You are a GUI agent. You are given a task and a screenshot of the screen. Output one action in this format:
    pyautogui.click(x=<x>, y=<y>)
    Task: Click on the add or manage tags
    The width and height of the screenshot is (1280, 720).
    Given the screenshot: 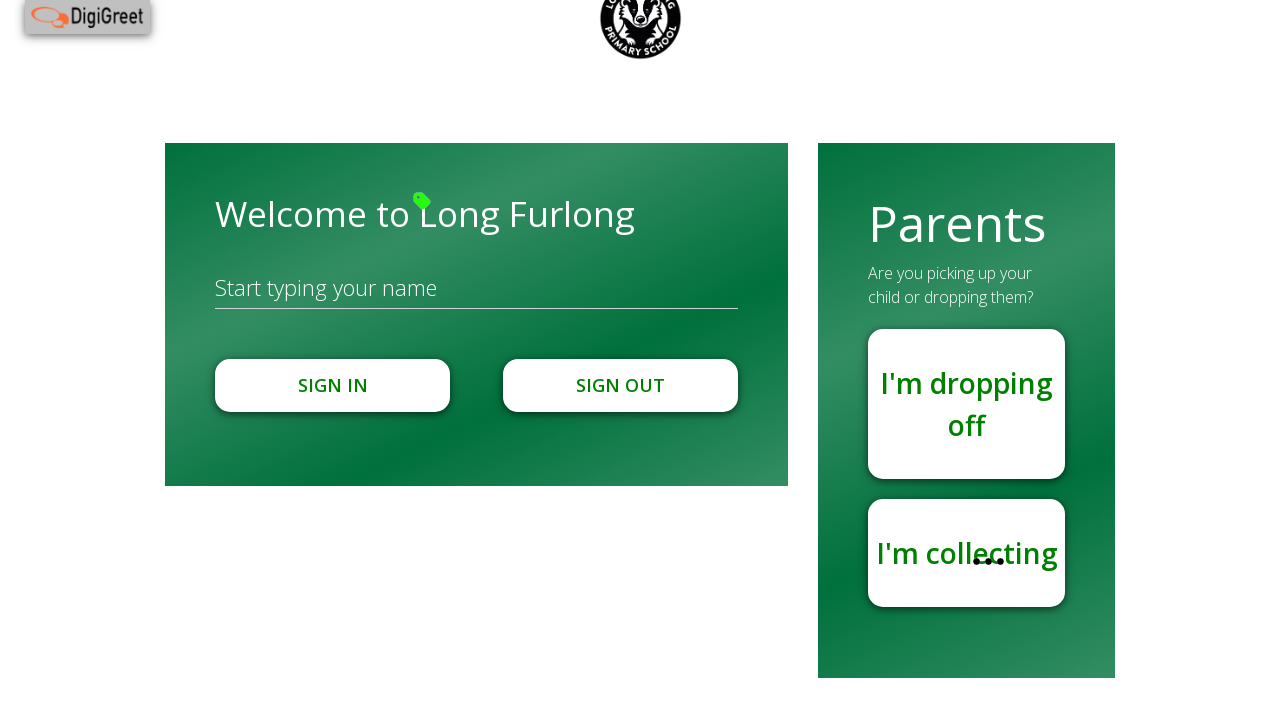 What is the action you would take?
    pyautogui.click(x=422, y=201)
    